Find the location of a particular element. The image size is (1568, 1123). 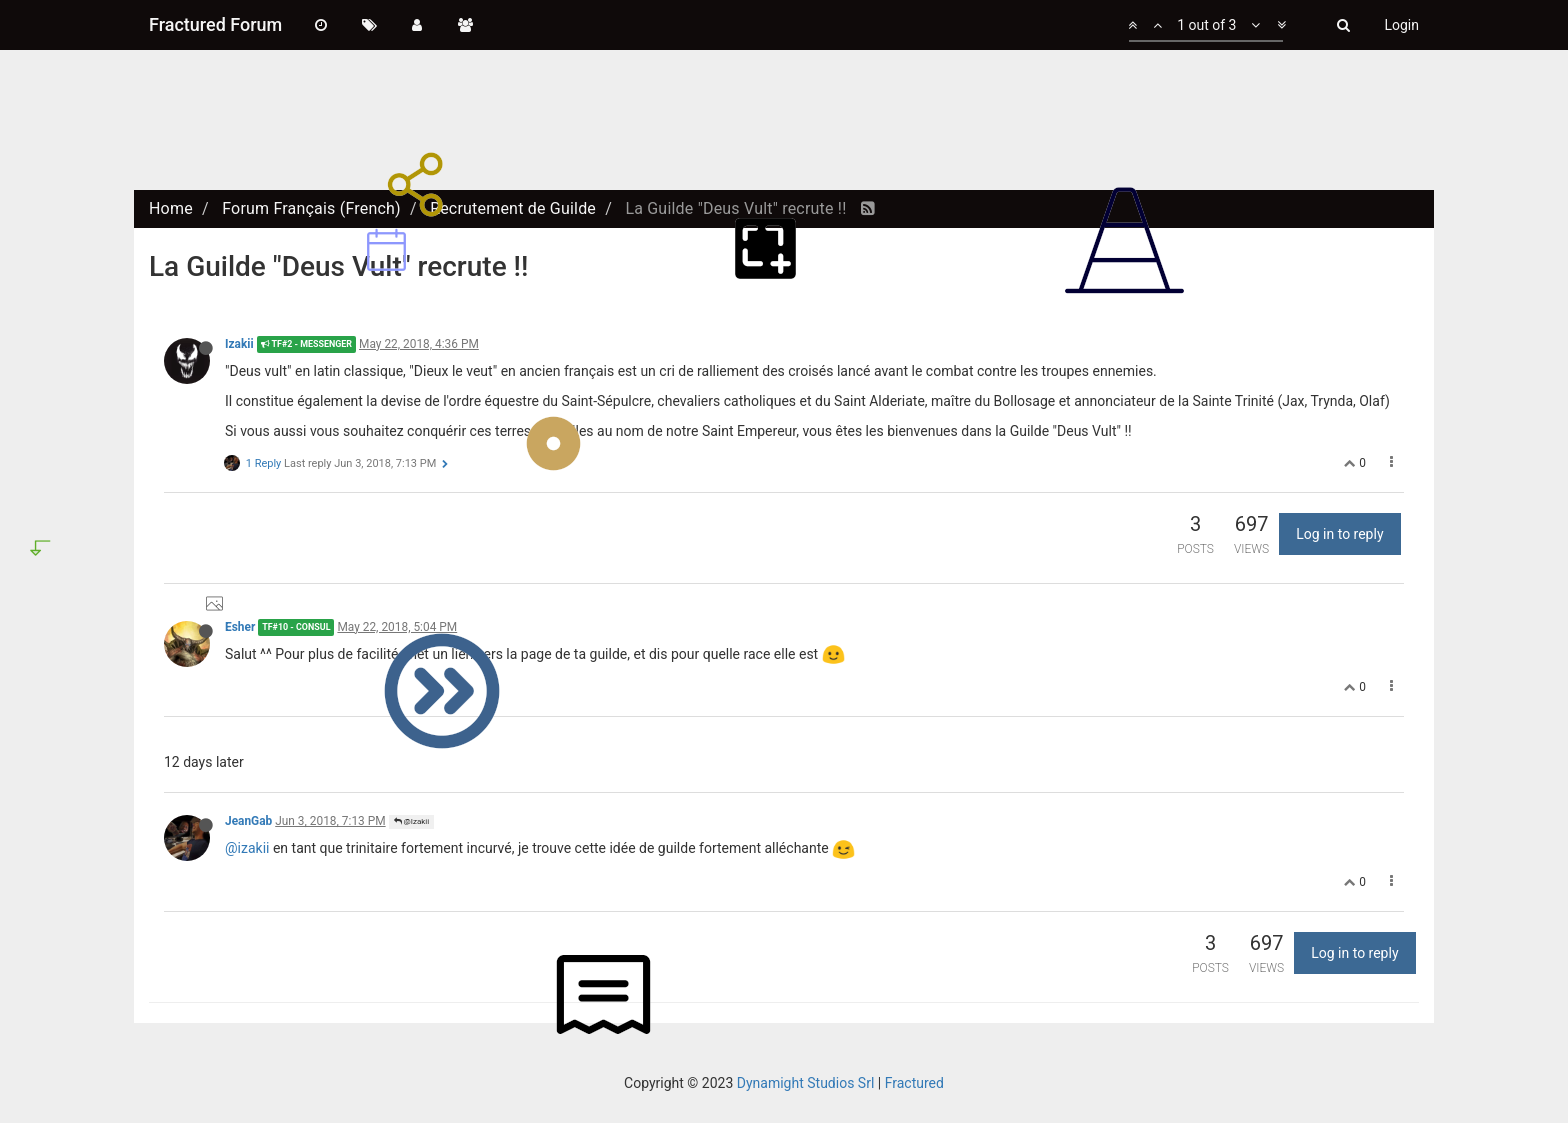

view or browse photos is located at coordinates (214, 603).